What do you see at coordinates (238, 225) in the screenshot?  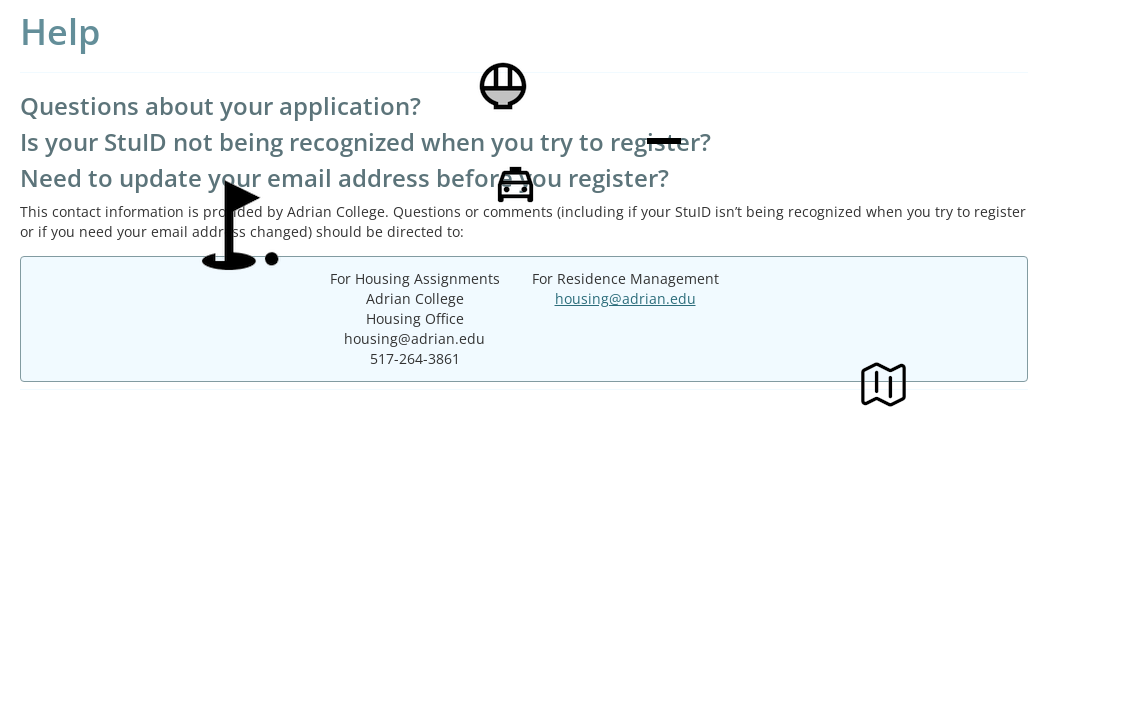 I see `view nearby golf courses` at bounding box center [238, 225].